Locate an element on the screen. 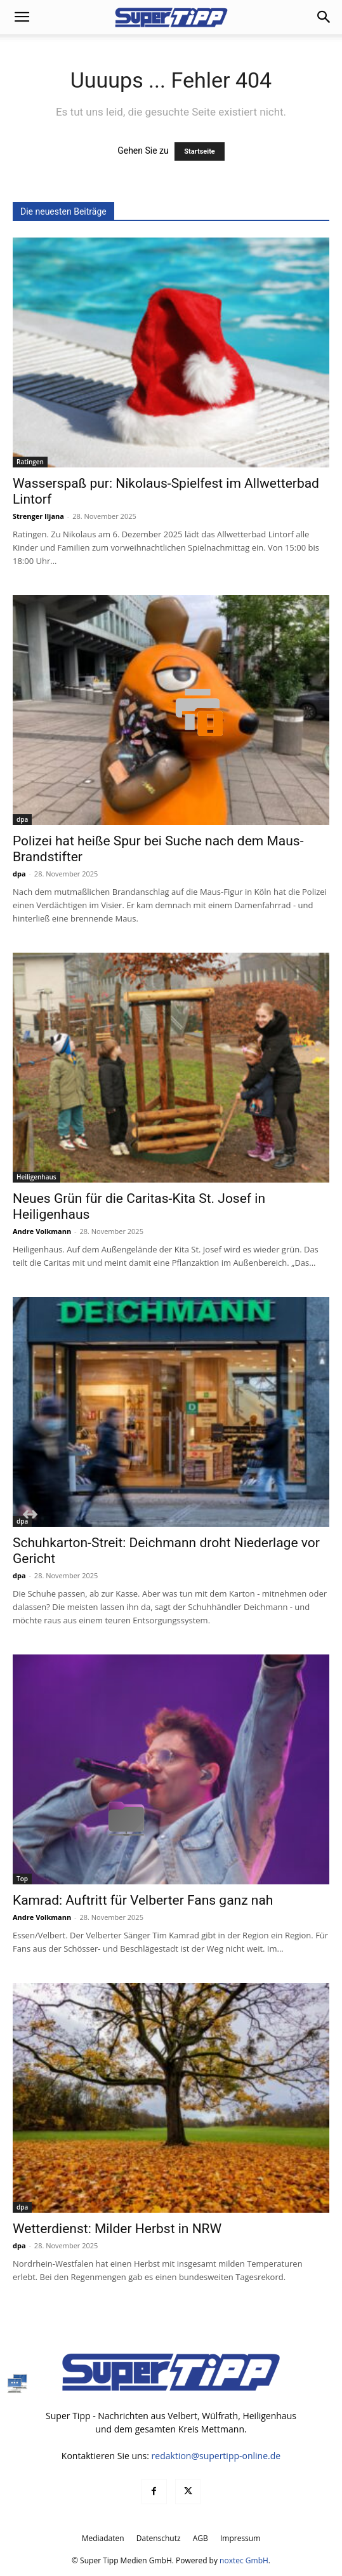 The image size is (342, 2576). indicates data is being transmitted over the network is located at coordinates (17, 2384).